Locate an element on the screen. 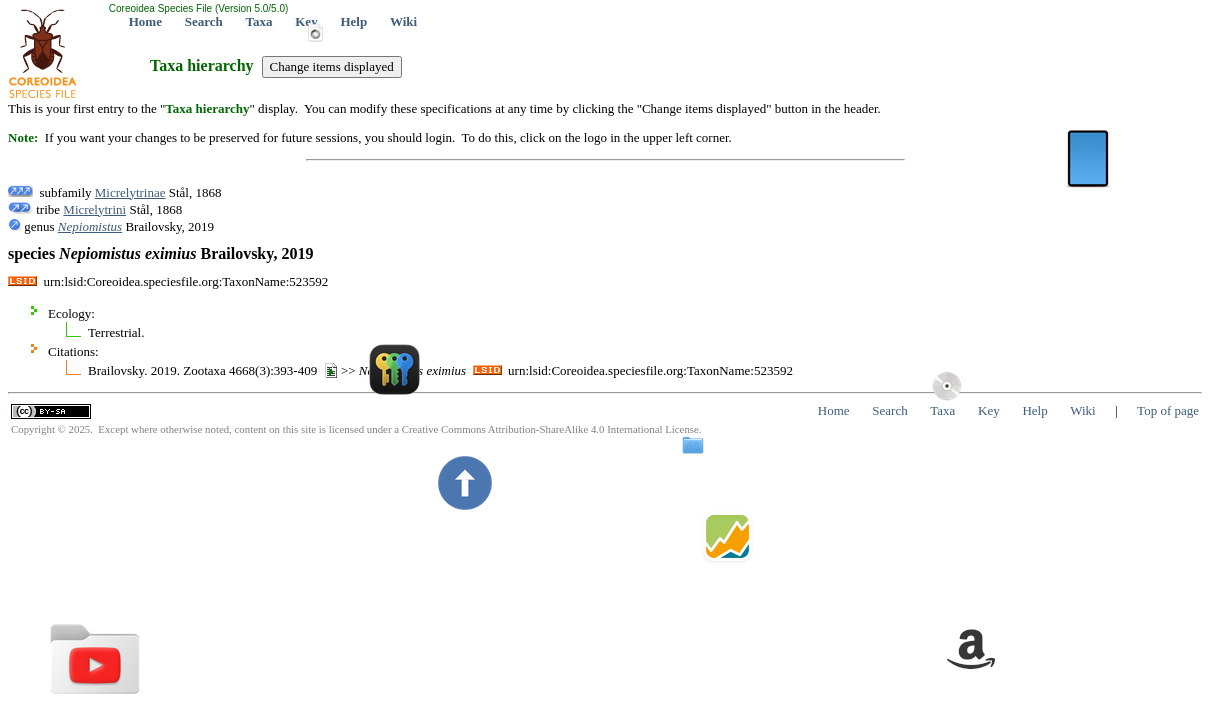  indicates a CD or DVD drive is located at coordinates (947, 386).